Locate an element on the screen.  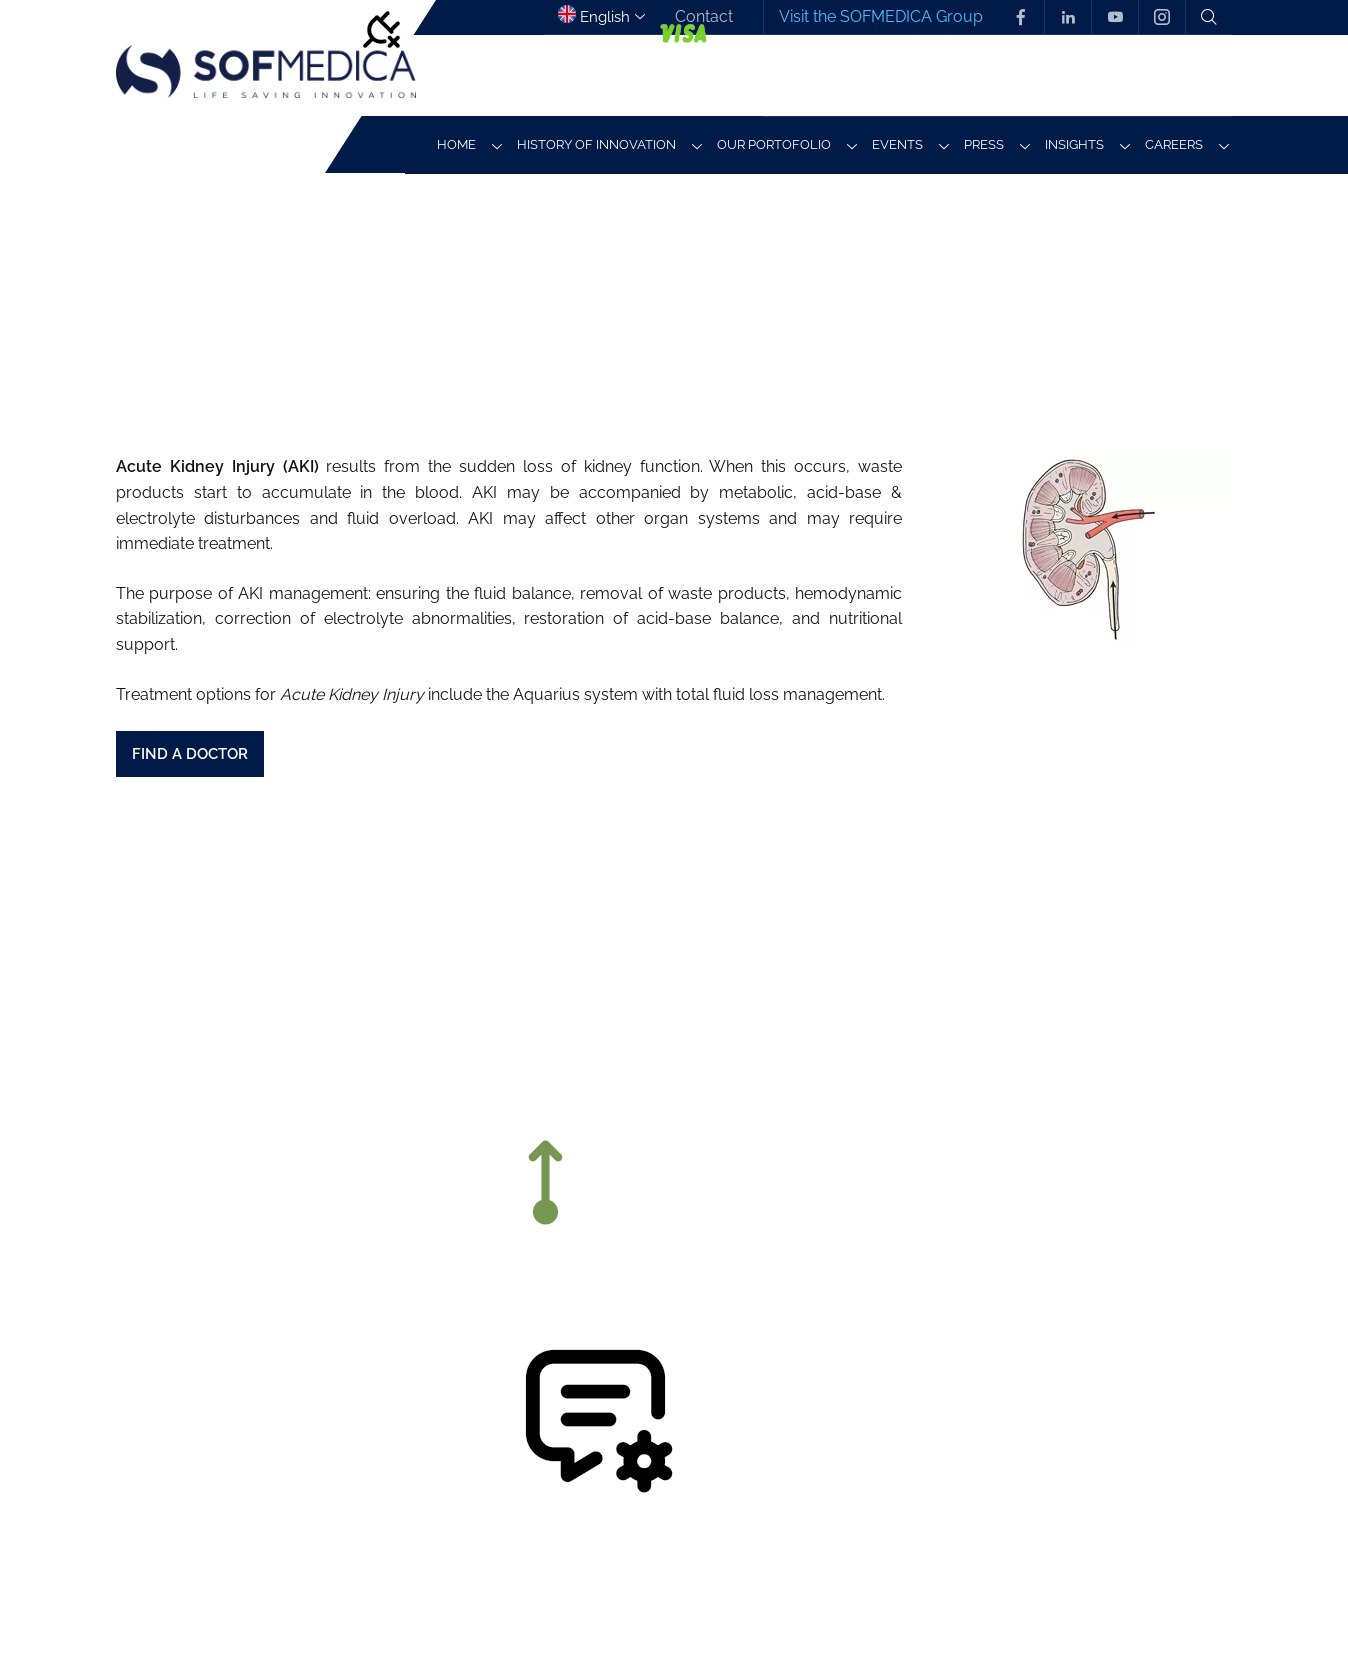
disconnected or unplugged device is located at coordinates (381, 29).